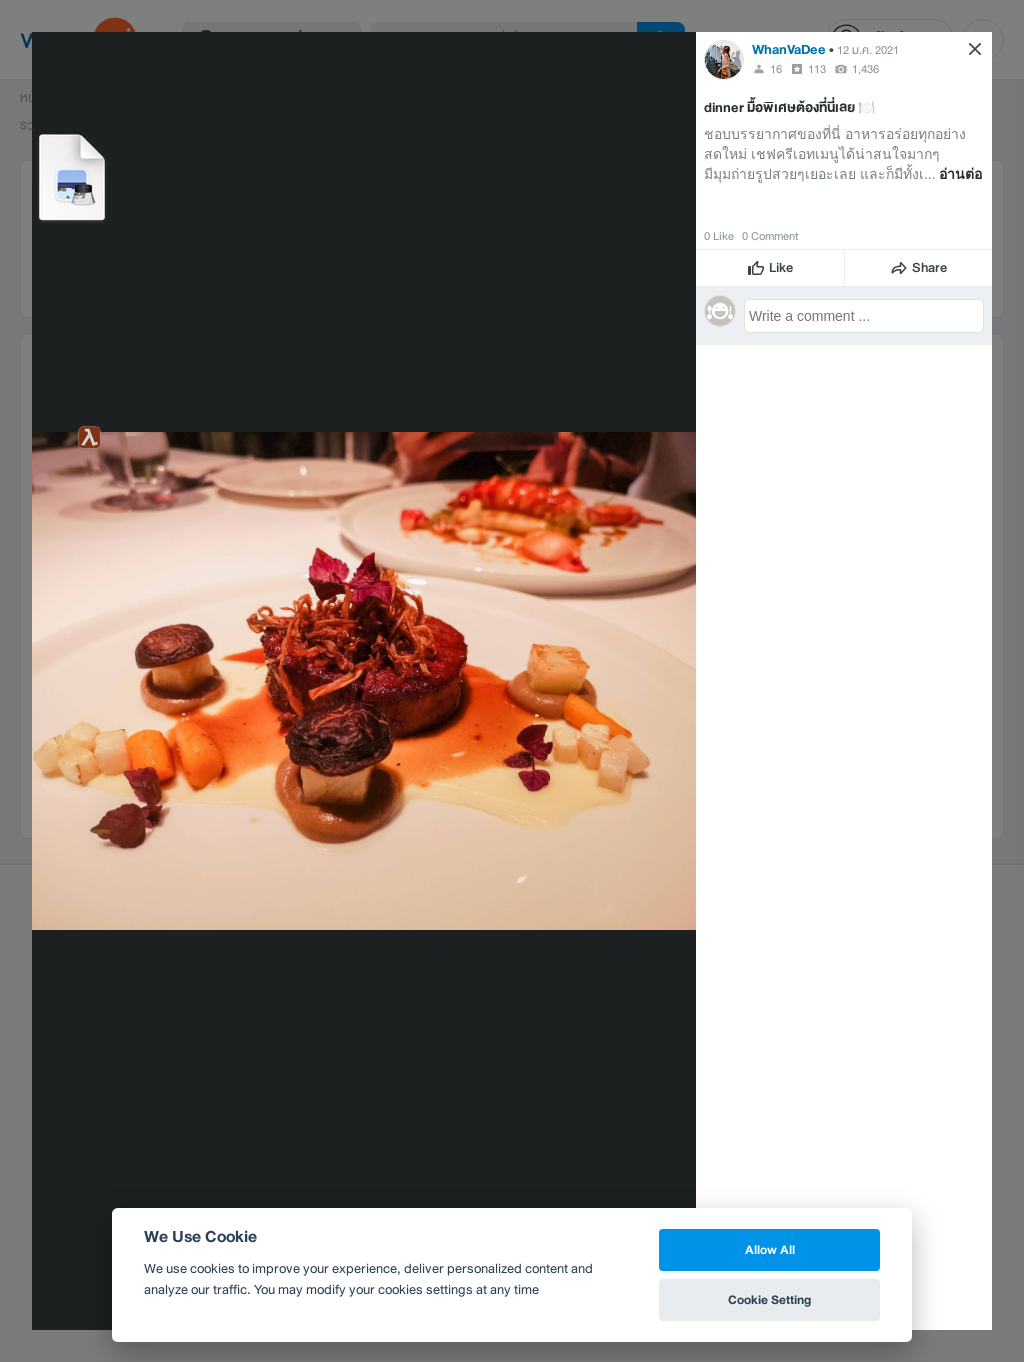  Describe the element at coordinates (72, 179) in the screenshot. I see `a generic image file` at that location.